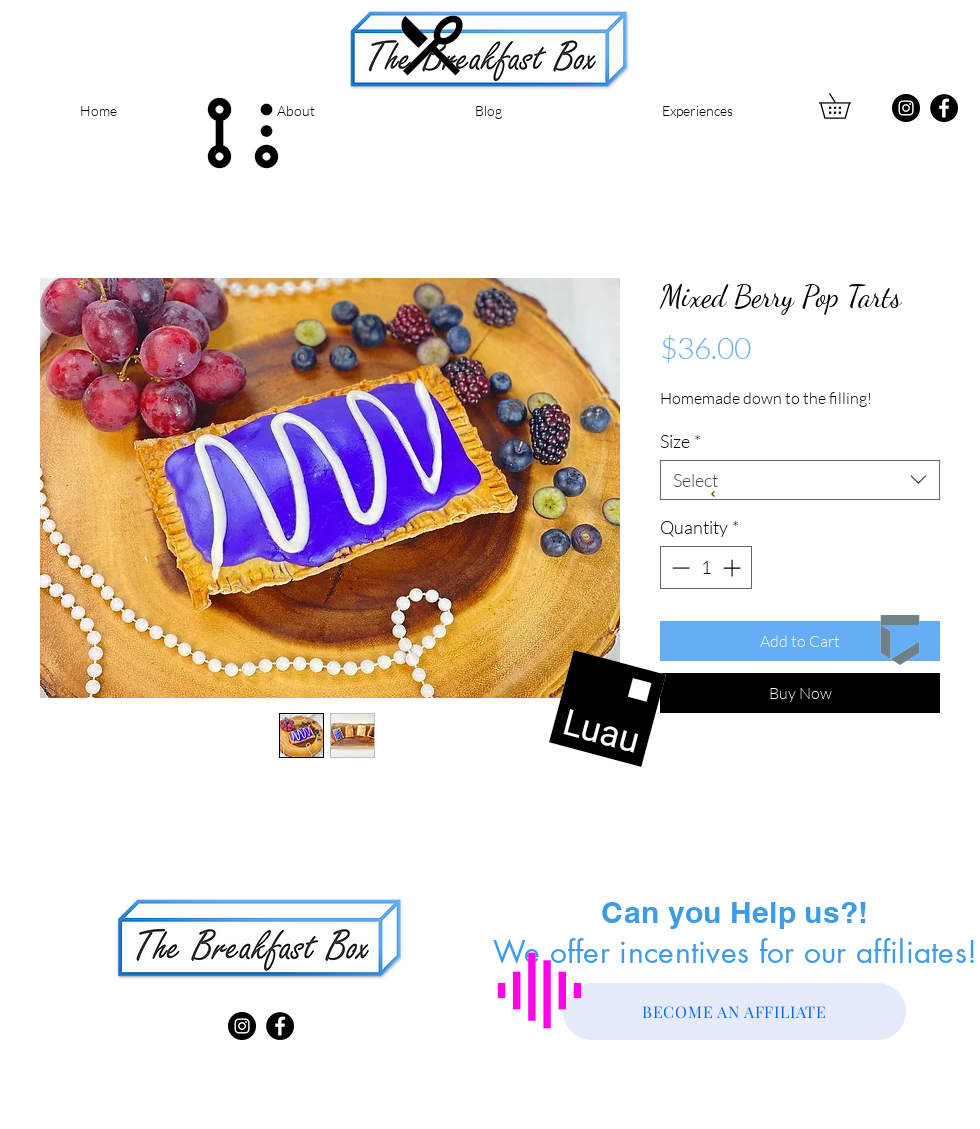  What do you see at coordinates (431, 43) in the screenshot?
I see `browse nearby restaurants` at bounding box center [431, 43].